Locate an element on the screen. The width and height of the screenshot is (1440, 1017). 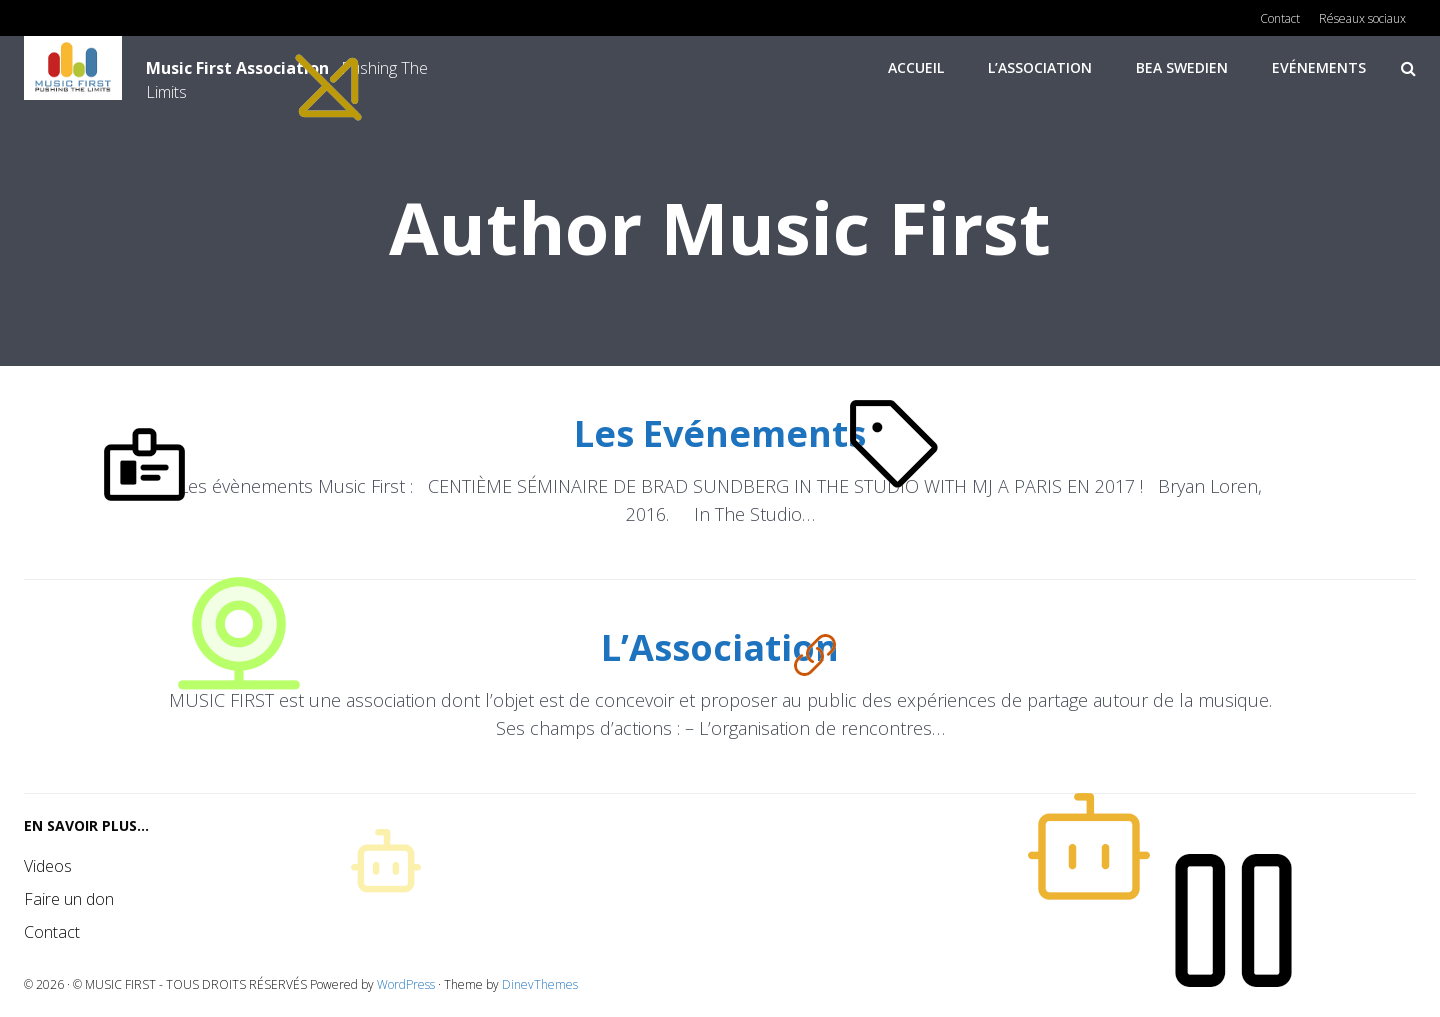
switch to column layout view is located at coordinates (1233, 920).